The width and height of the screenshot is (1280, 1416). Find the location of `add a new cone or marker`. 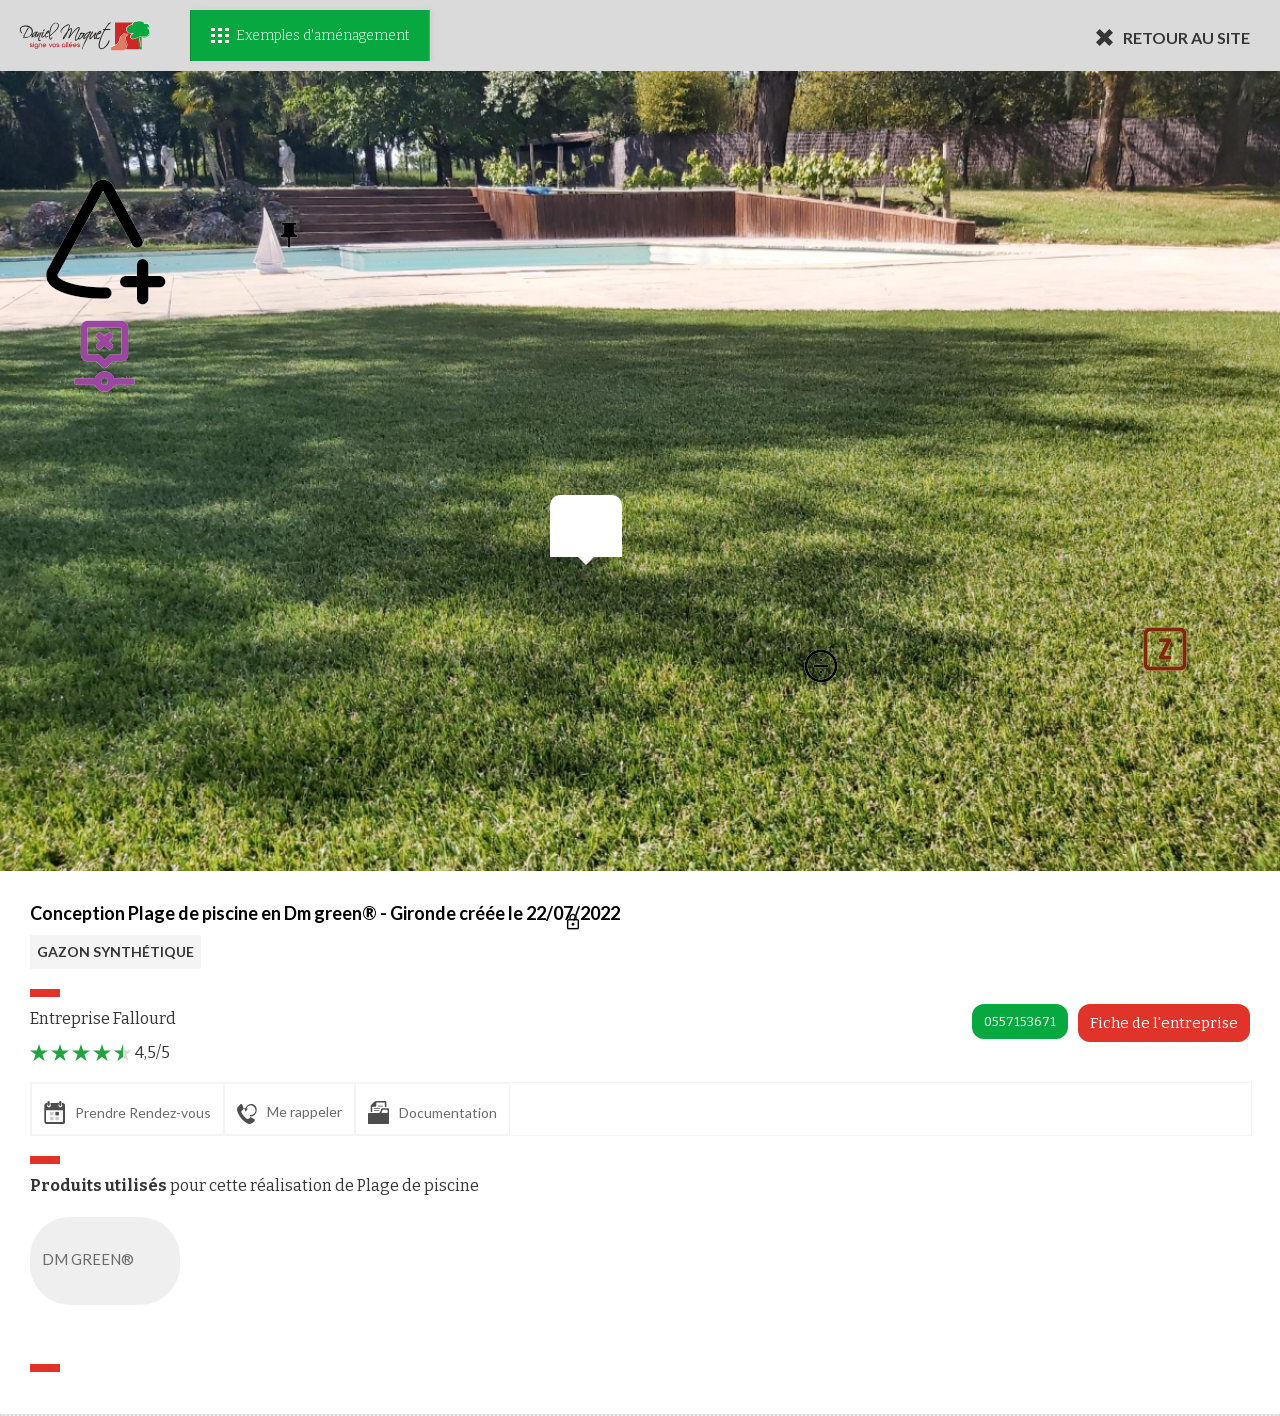

add a new cone or marker is located at coordinates (103, 242).